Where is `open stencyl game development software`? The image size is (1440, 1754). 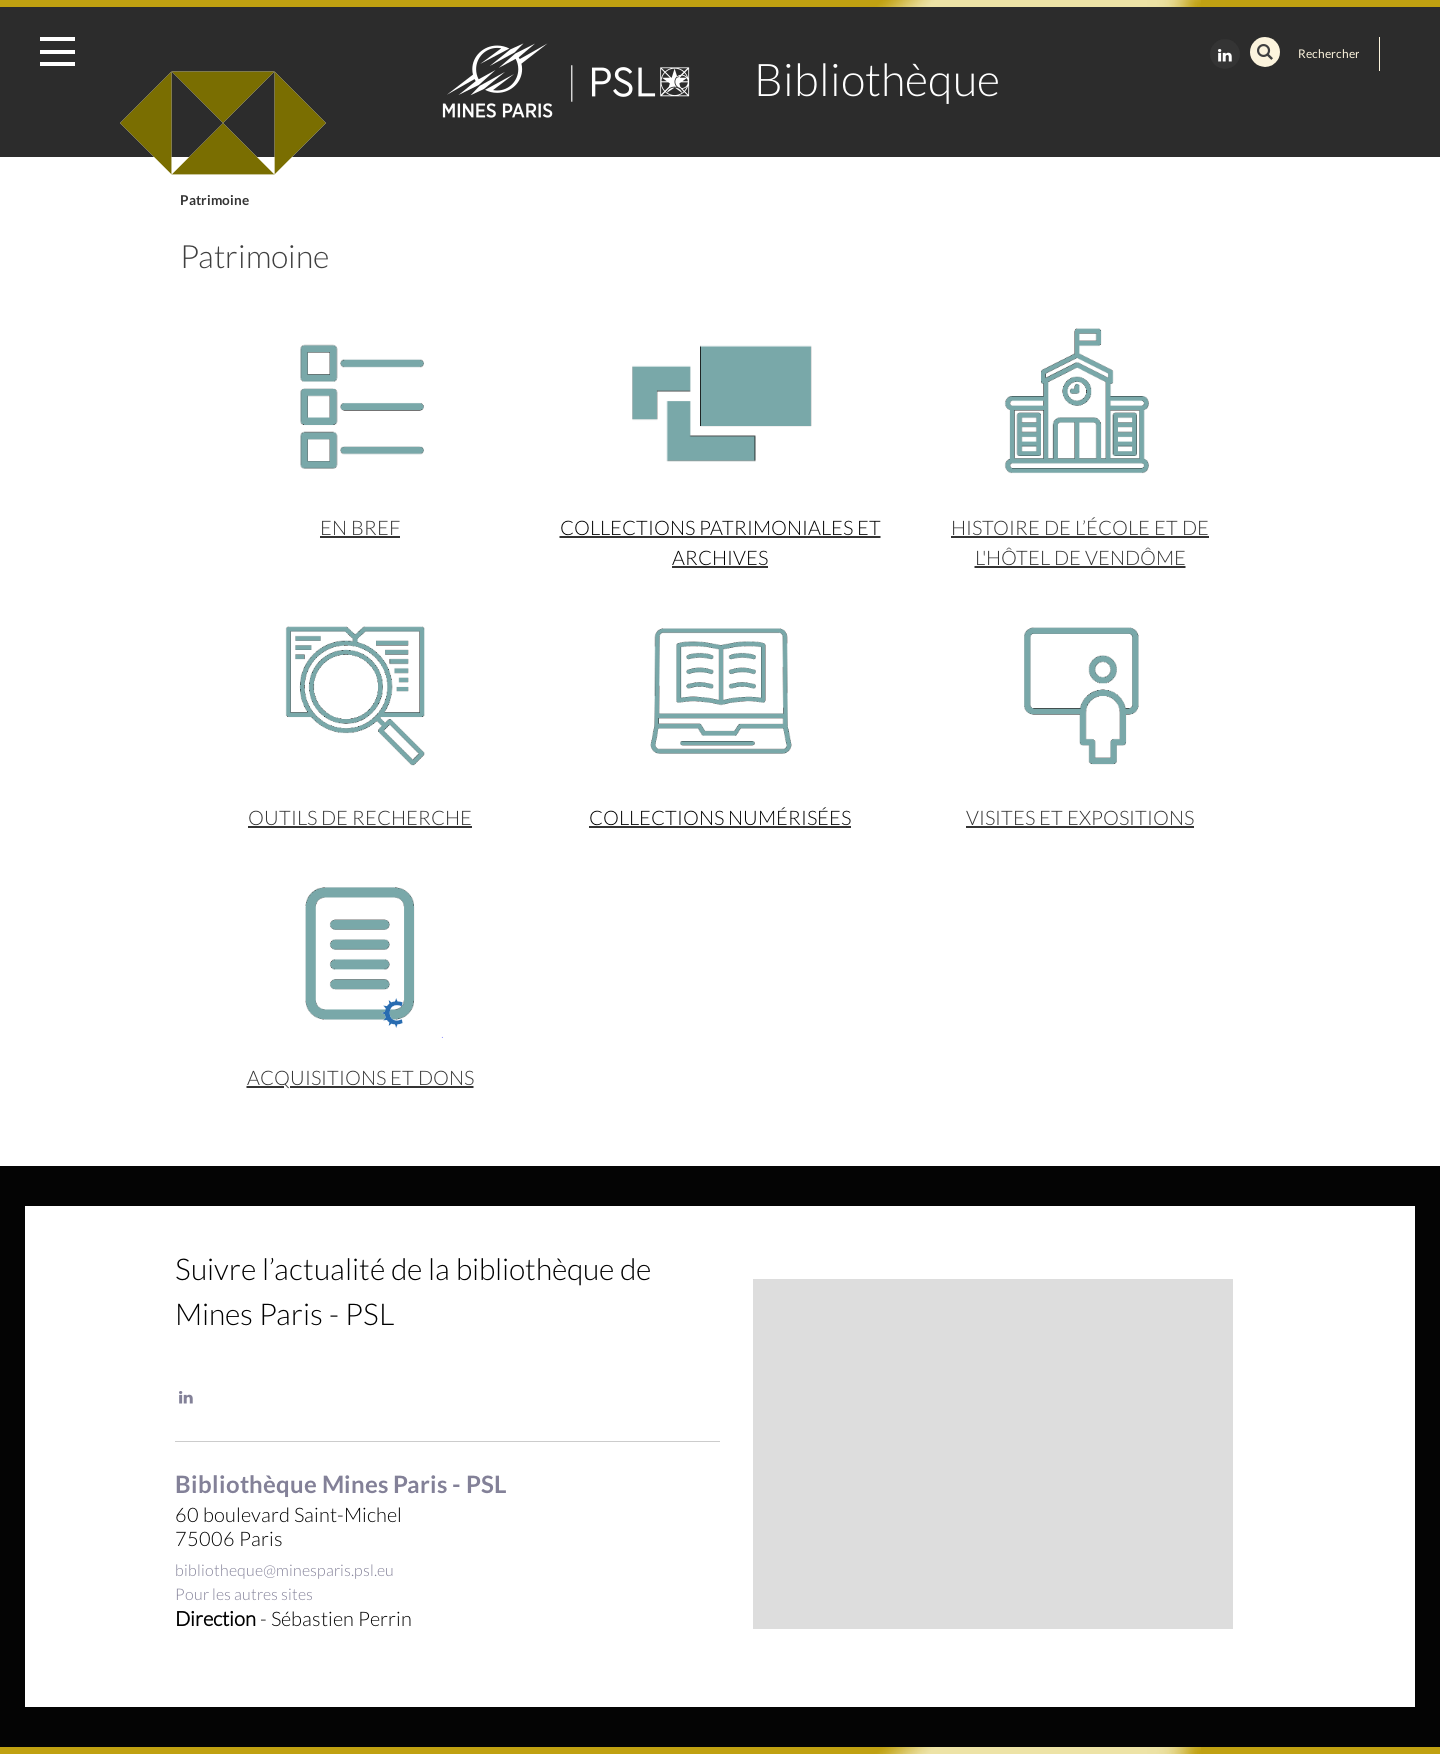 open stencyl game development software is located at coordinates (392, 1013).